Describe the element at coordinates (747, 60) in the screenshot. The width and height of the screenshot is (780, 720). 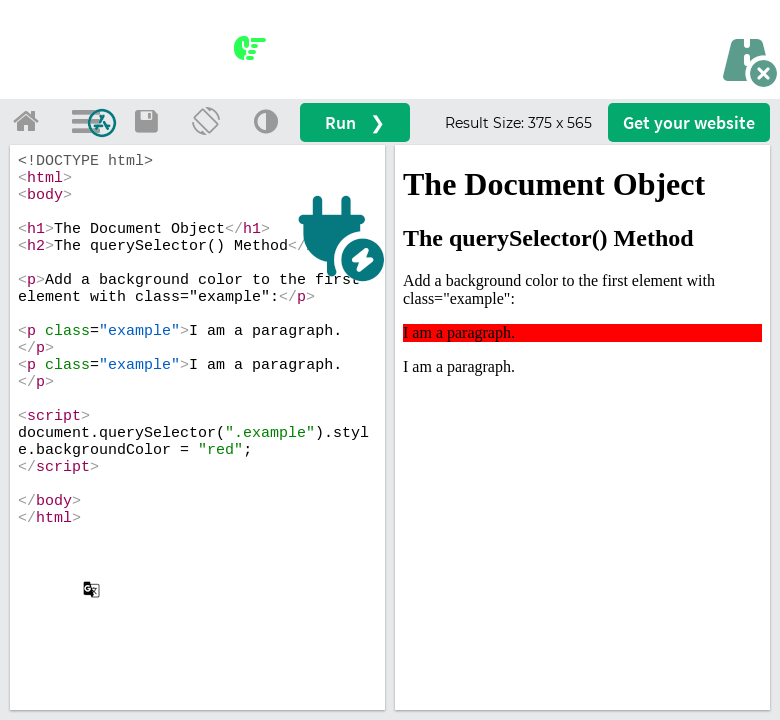
I see `road closure or blocked route` at that location.